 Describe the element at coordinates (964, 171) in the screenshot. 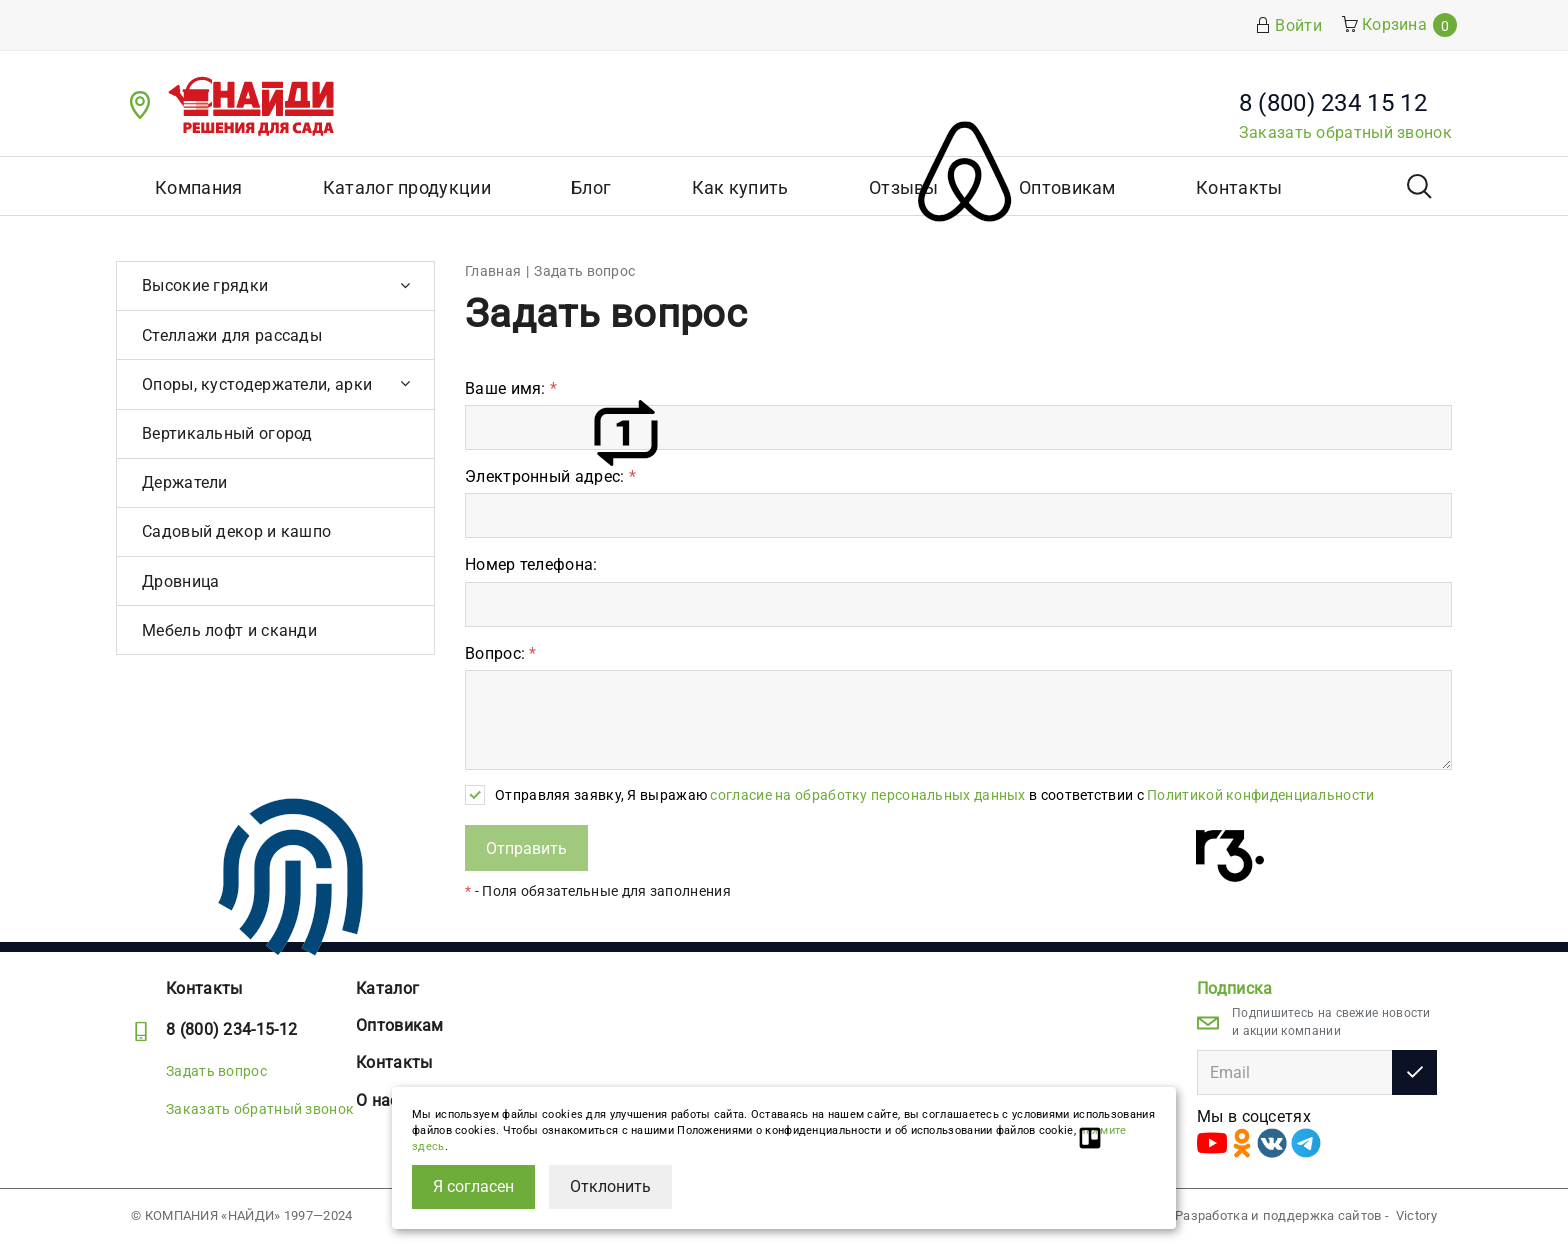

I see `open the airbnb app` at that location.